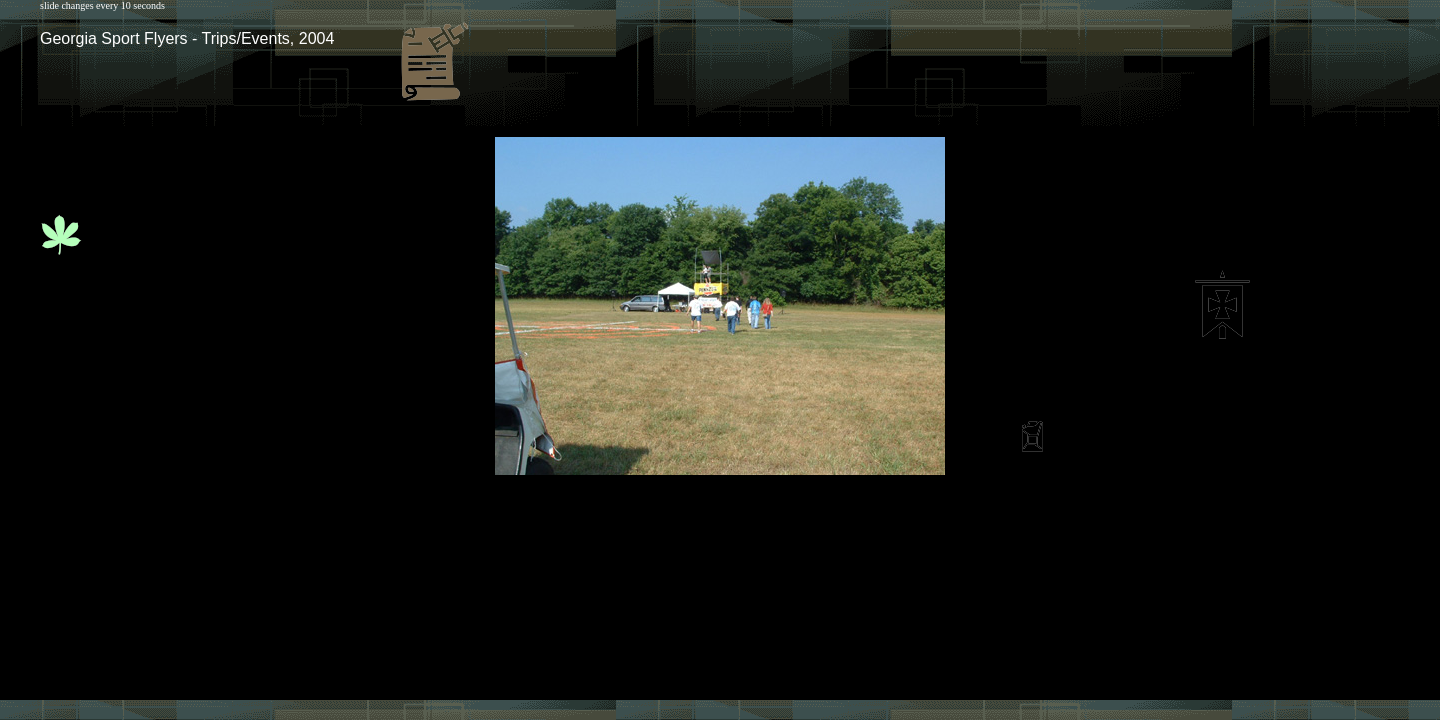 Image resolution: width=1440 pixels, height=720 pixels. I want to click on nature or plant category indicator, so click(61, 234).